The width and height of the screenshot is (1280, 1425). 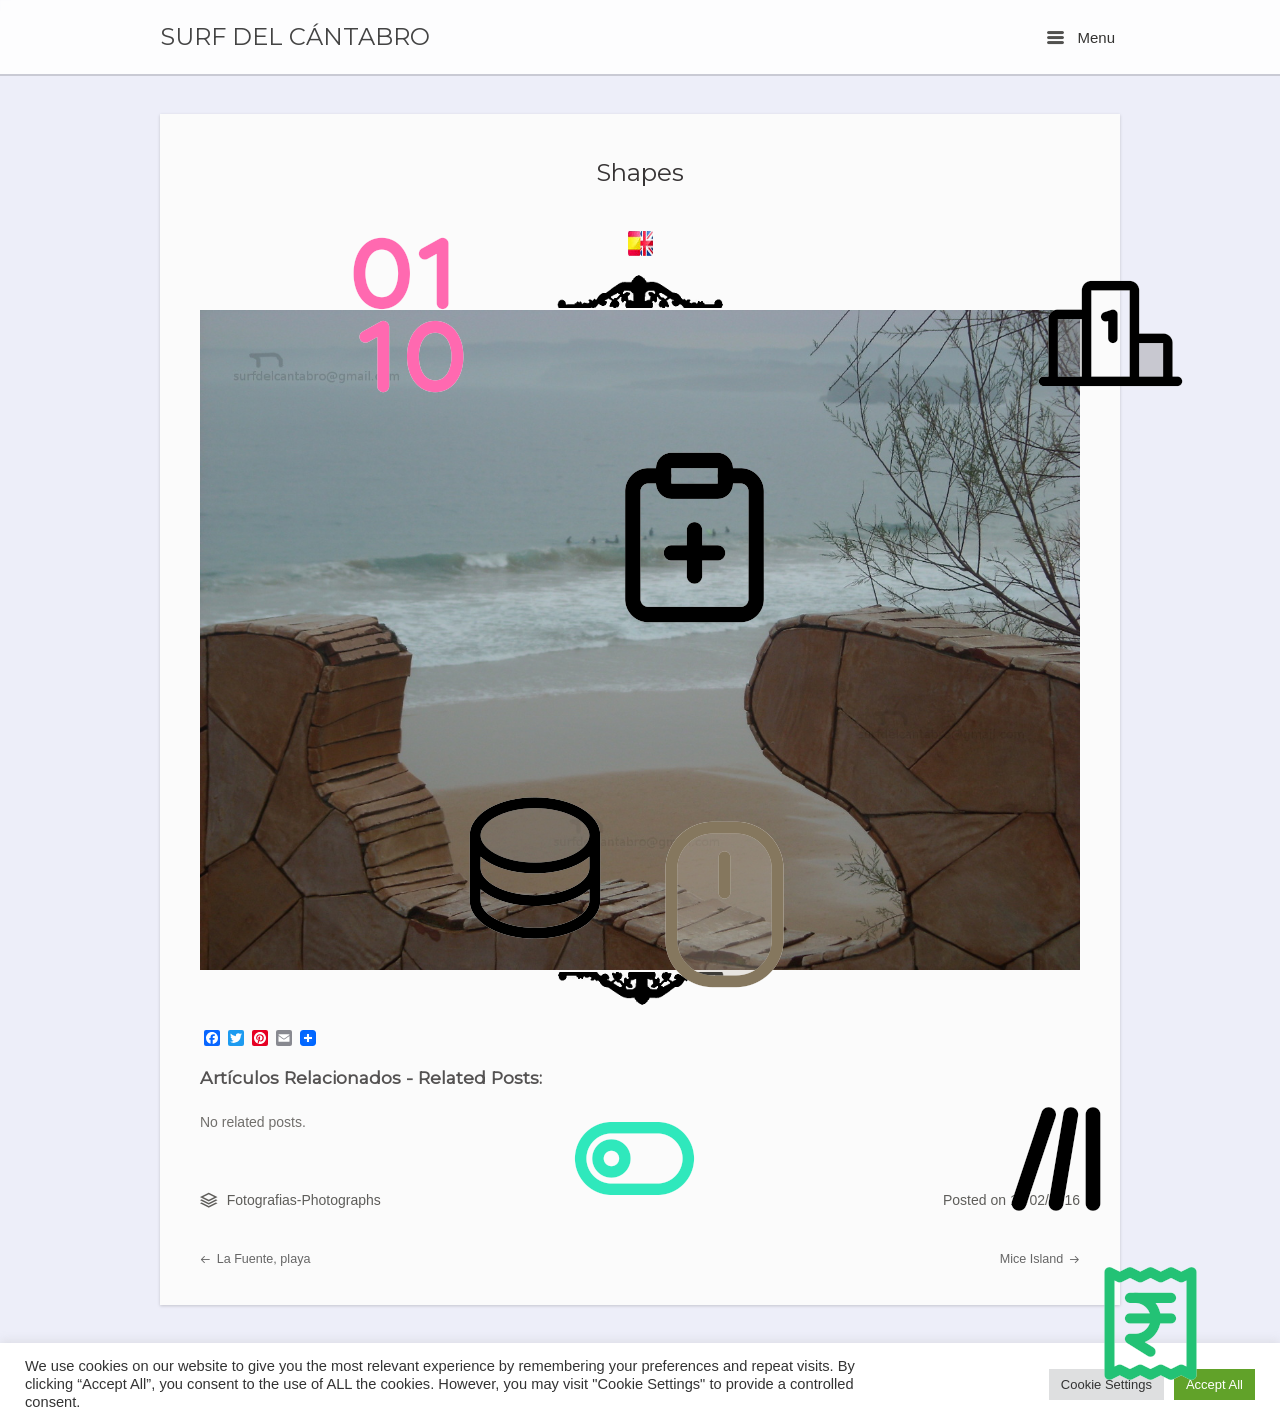 What do you see at coordinates (634, 1158) in the screenshot?
I see `toggle switch in off position` at bounding box center [634, 1158].